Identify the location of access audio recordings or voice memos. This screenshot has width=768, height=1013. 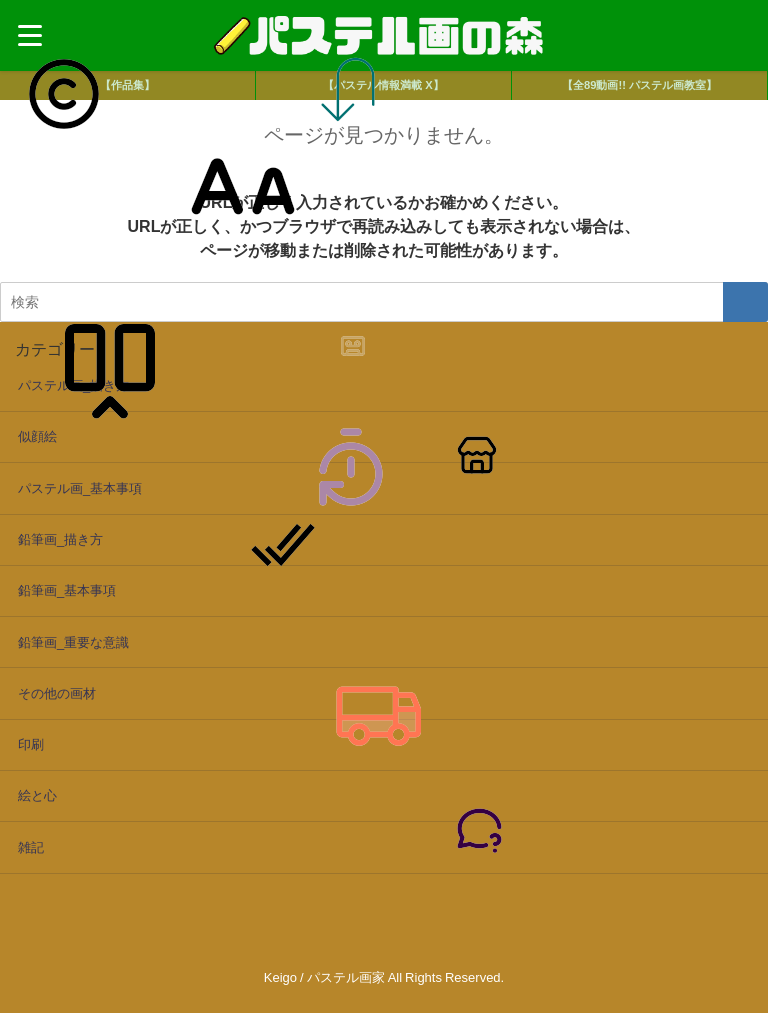
(353, 346).